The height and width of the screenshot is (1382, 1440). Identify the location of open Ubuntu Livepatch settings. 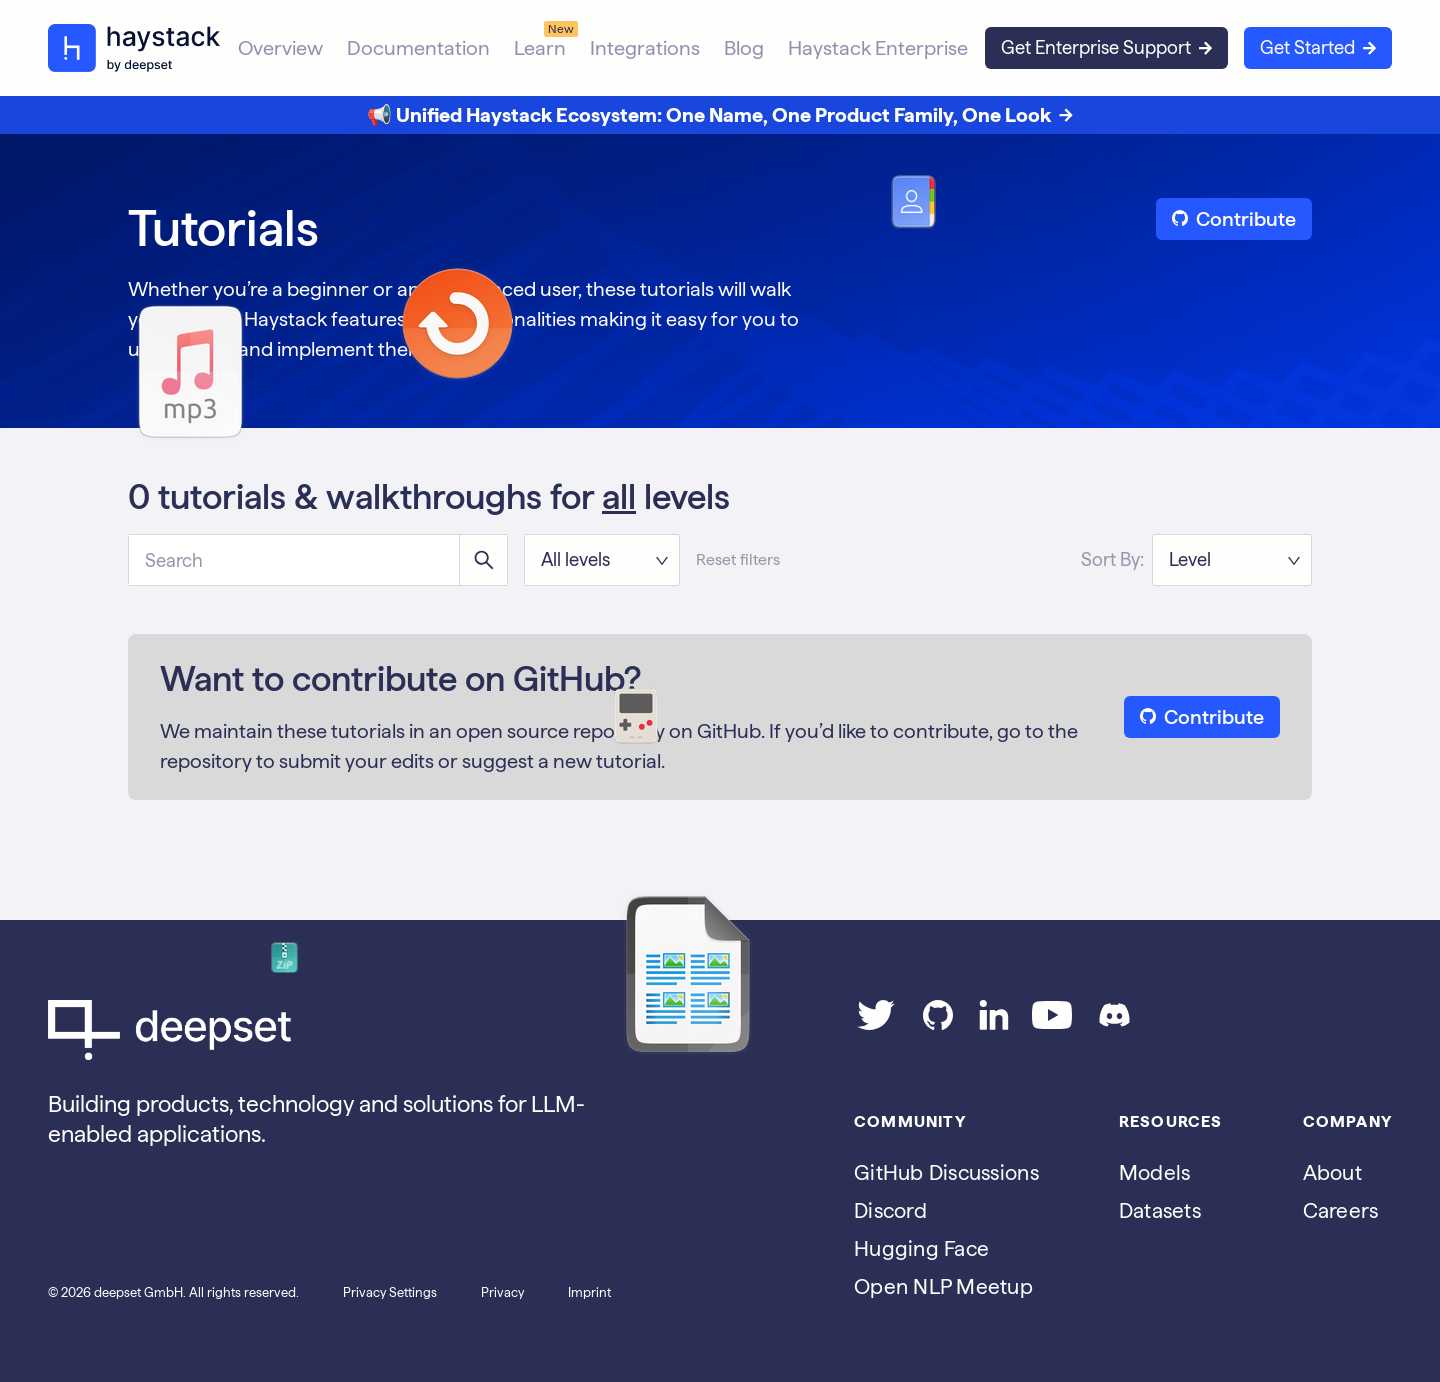
(457, 323).